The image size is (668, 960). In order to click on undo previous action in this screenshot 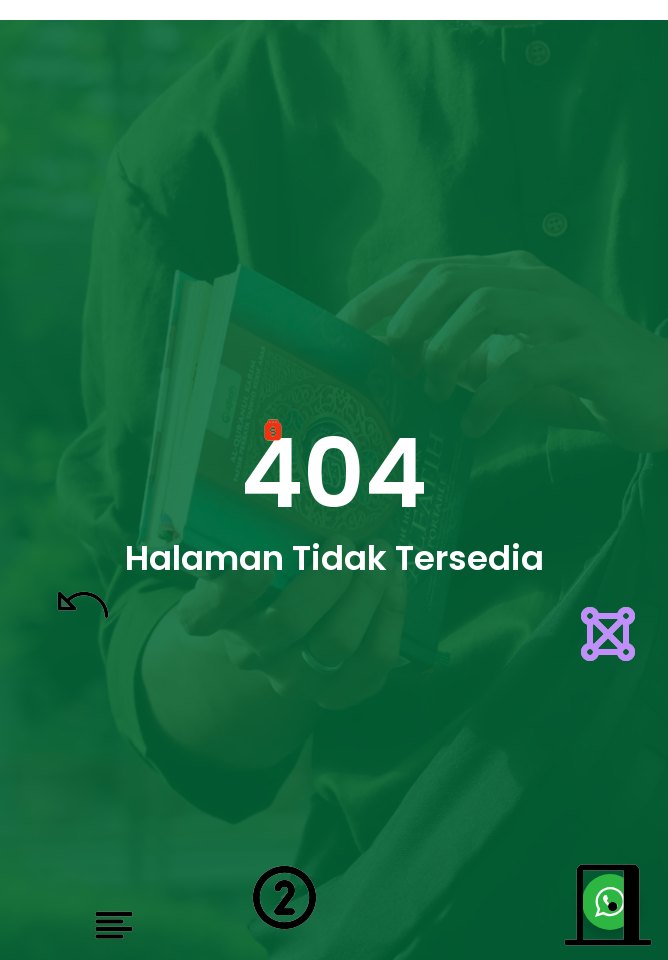, I will do `click(84, 603)`.